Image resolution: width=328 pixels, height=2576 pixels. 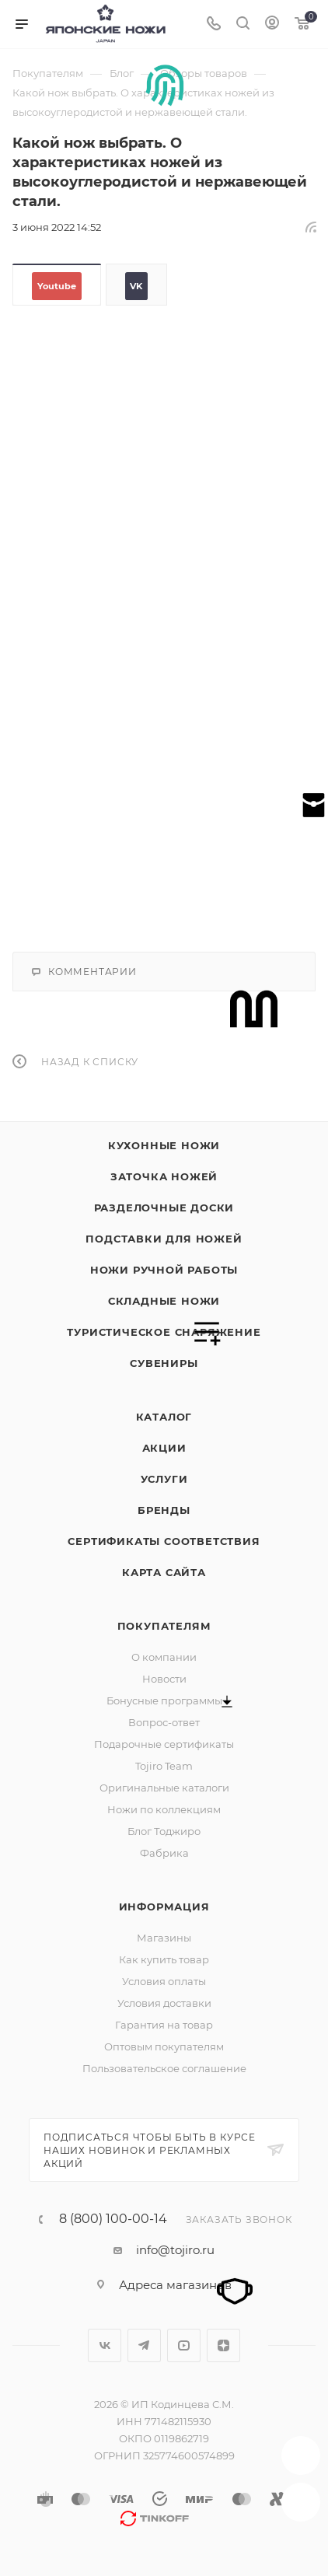 I want to click on authenticate using fingerprint recognition, so click(x=165, y=85).